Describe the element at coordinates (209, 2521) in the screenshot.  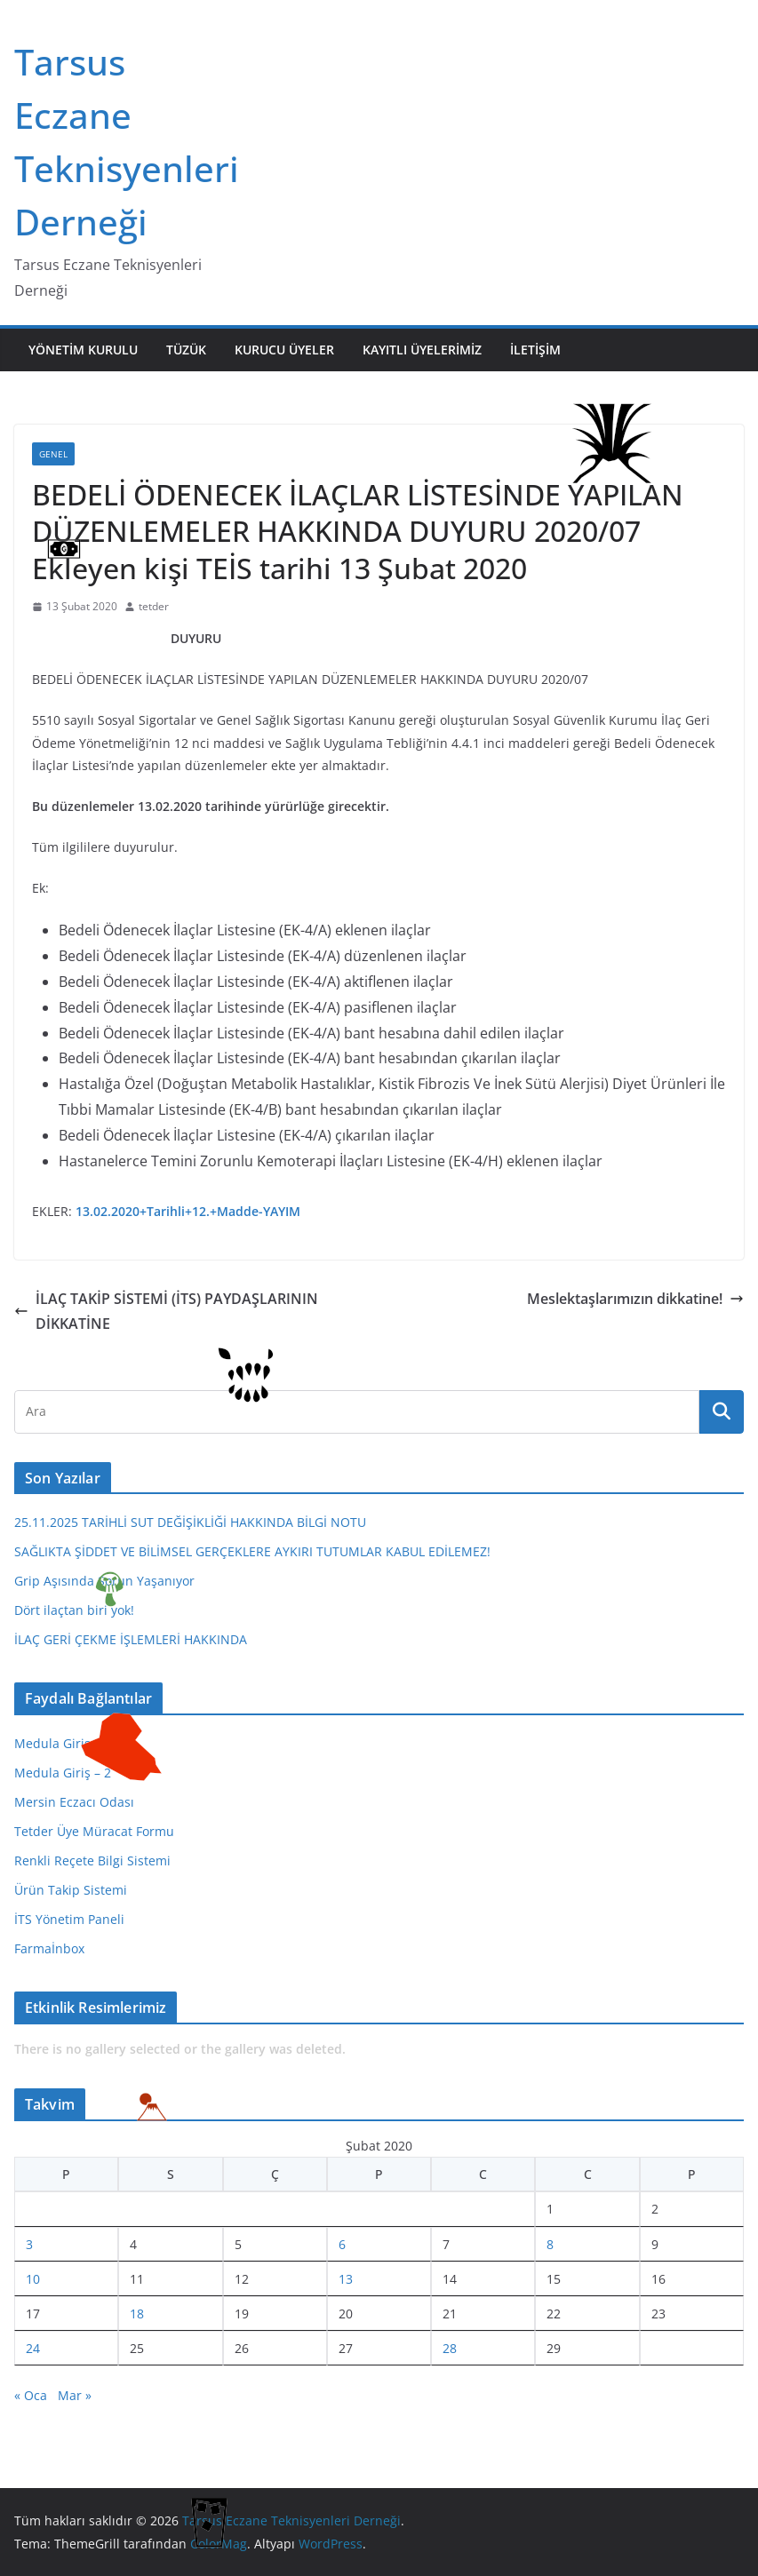
I see `add ice to your drink order` at that location.